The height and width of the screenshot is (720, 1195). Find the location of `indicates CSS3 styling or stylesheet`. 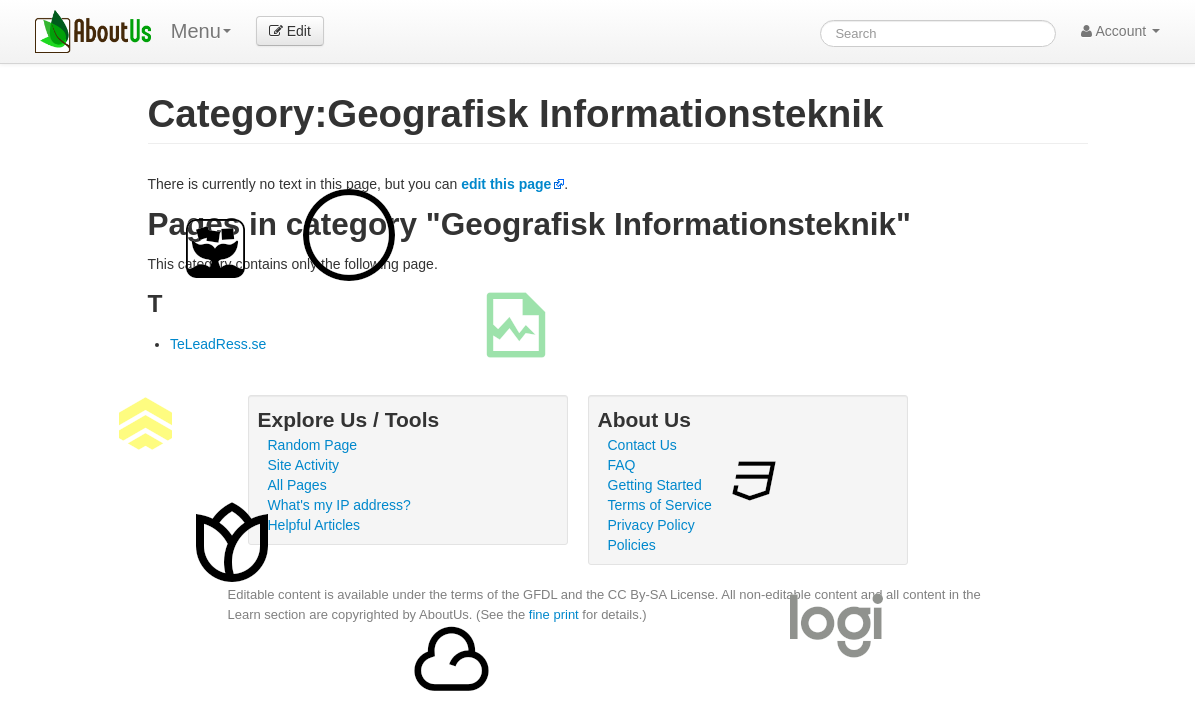

indicates CSS3 styling or stylesheet is located at coordinates (754, 481).